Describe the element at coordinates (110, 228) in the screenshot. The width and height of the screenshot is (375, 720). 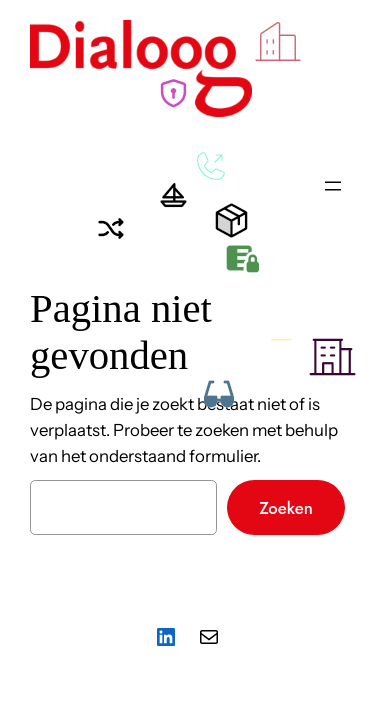
I see `shuffle playlist or queue order` at that location.